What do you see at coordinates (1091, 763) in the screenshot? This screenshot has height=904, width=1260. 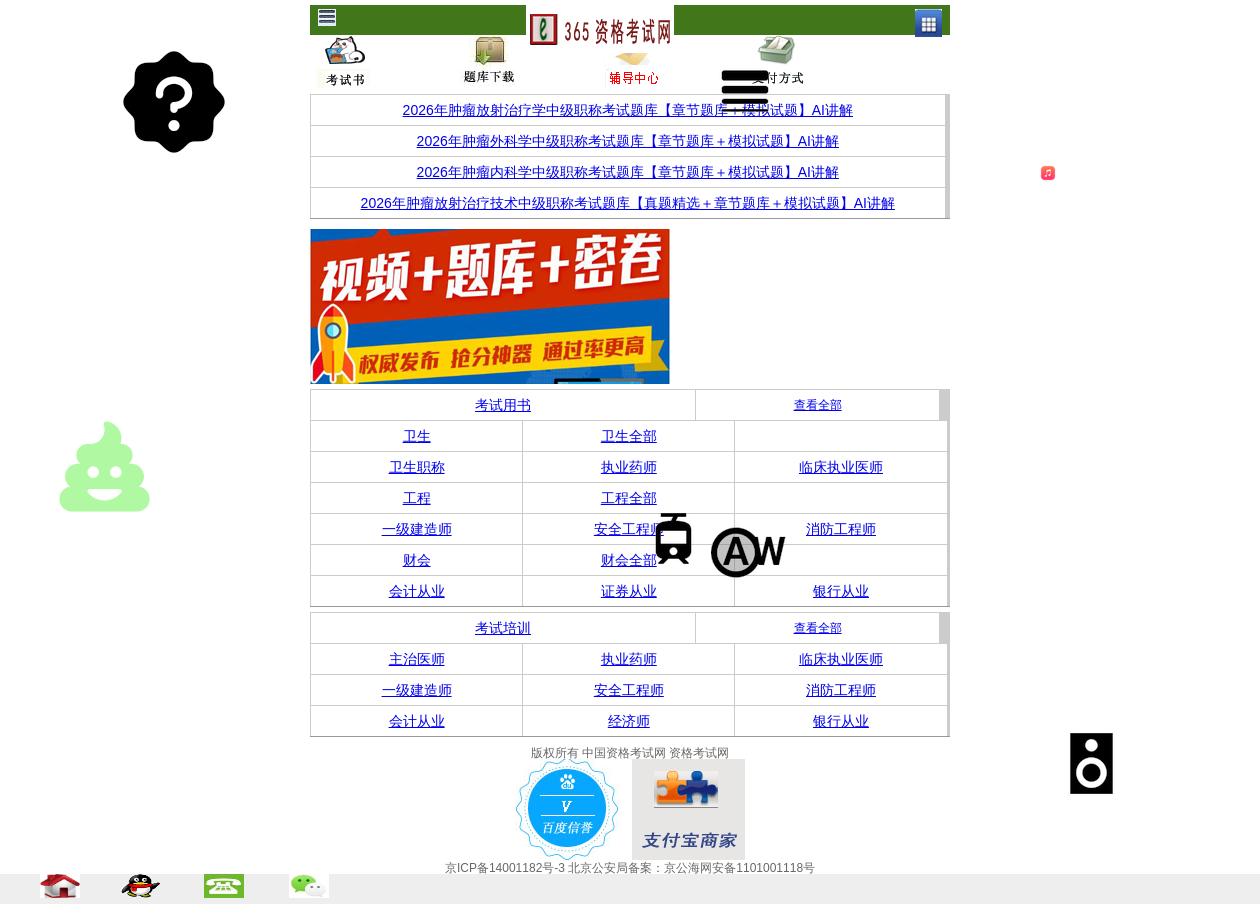 I see `adjust speaker or audio output settings` at bounding box center [1091, 763].